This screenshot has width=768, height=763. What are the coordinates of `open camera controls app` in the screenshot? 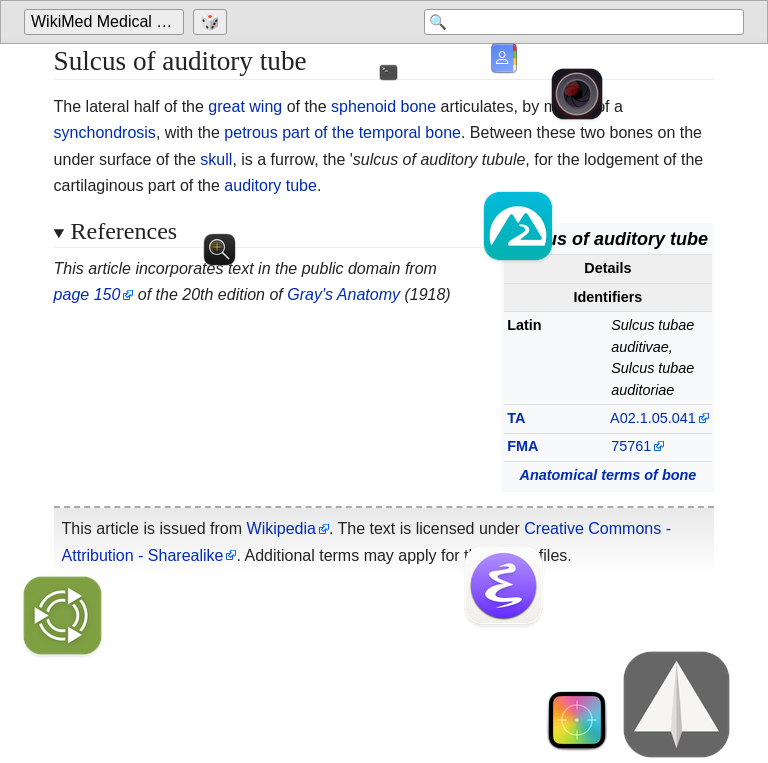 It's located at (577, 94).